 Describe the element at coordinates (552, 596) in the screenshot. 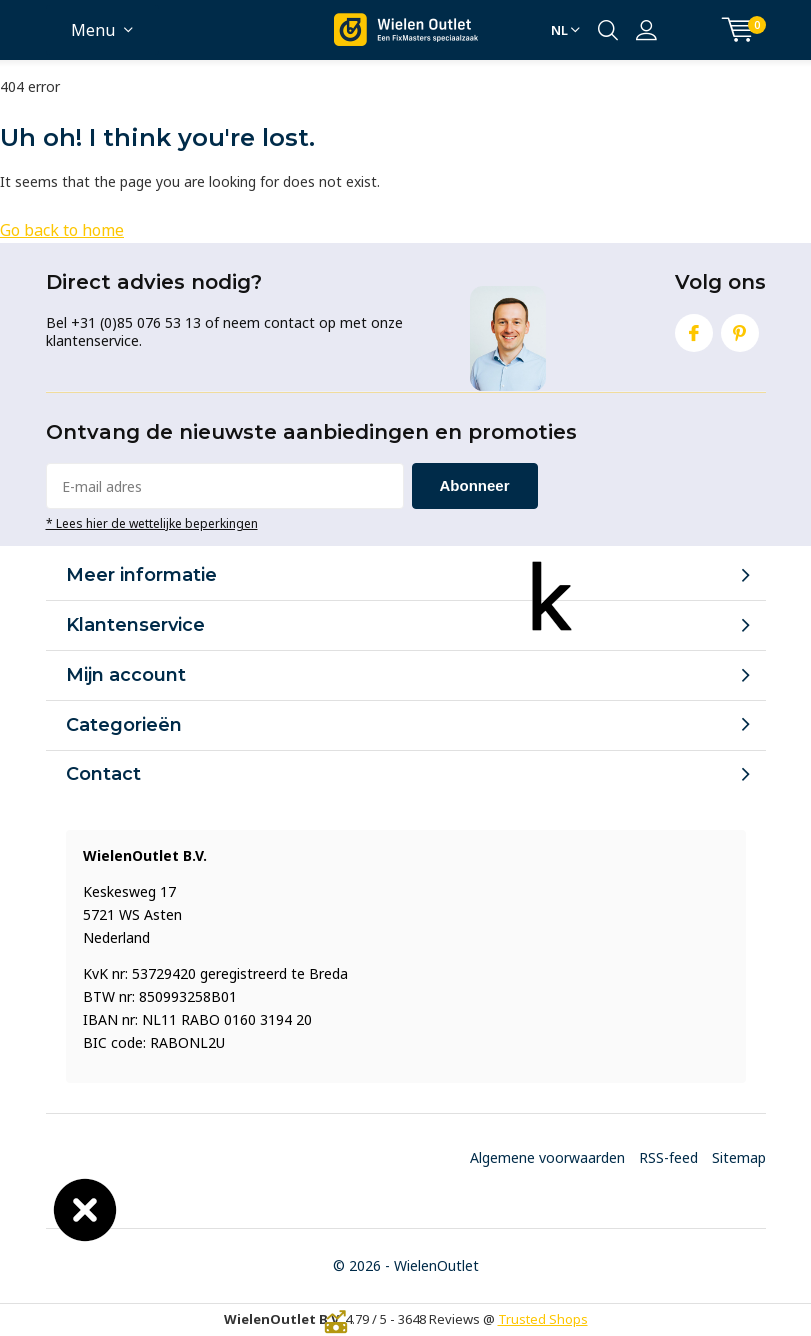

I see `link to kaggle profile or account` at that location.